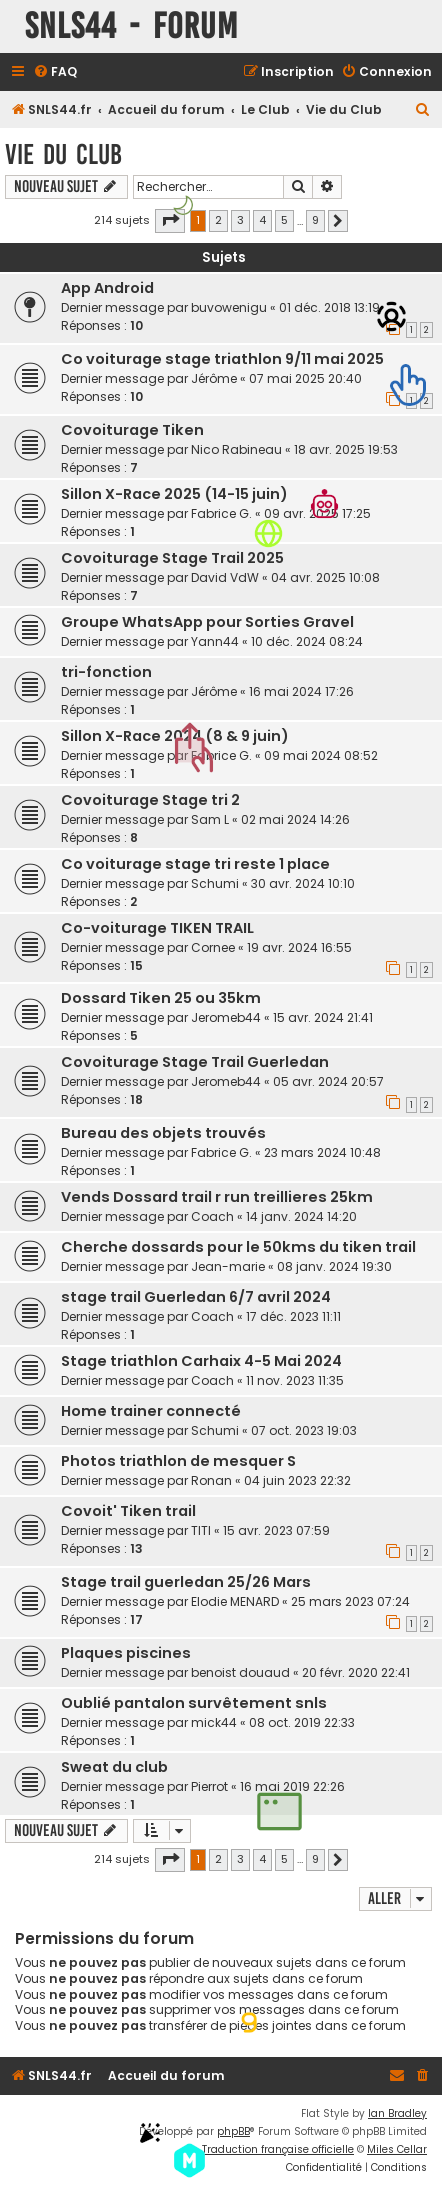 Image resolution: width=442 pixels, height=2204 pixels. I want to click on access AI or chatbot assistant features, so click(324, 504).